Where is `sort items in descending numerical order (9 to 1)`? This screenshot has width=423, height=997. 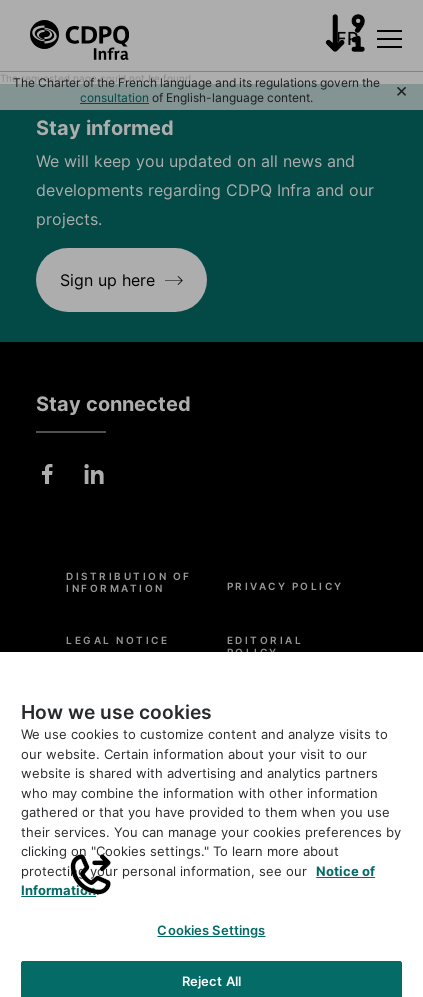 sort items in descending numerical order (9 to 1) is located at coordinates (346, 33).